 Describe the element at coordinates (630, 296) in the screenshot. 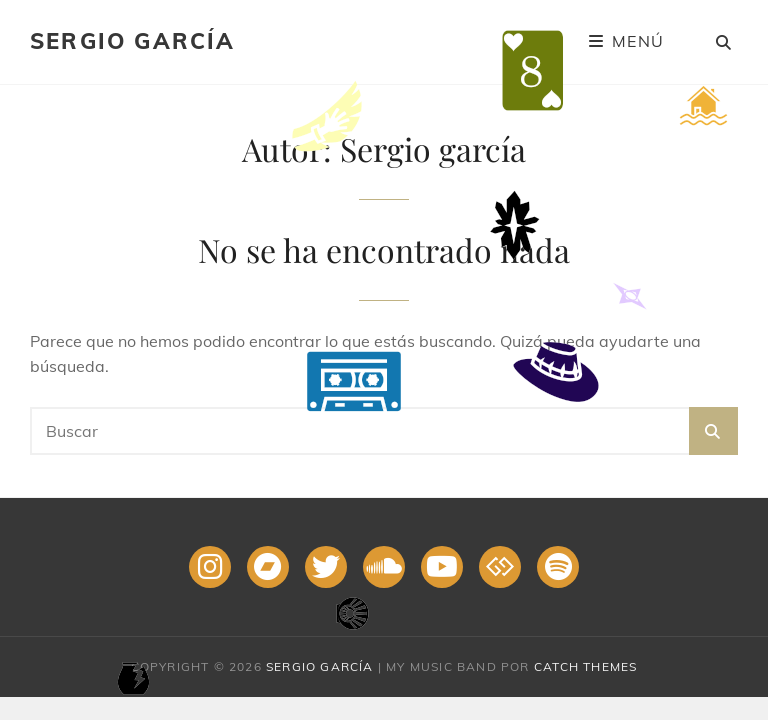

I see `mark as favorite` at that location.